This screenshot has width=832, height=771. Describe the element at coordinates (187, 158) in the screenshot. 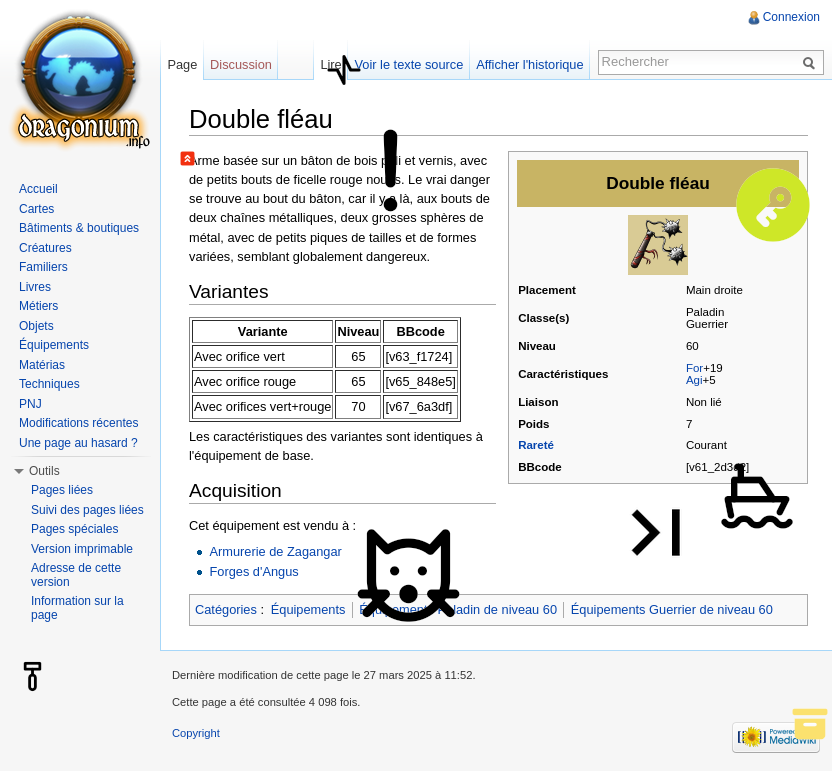

I see `scroll to top of page` at that location.